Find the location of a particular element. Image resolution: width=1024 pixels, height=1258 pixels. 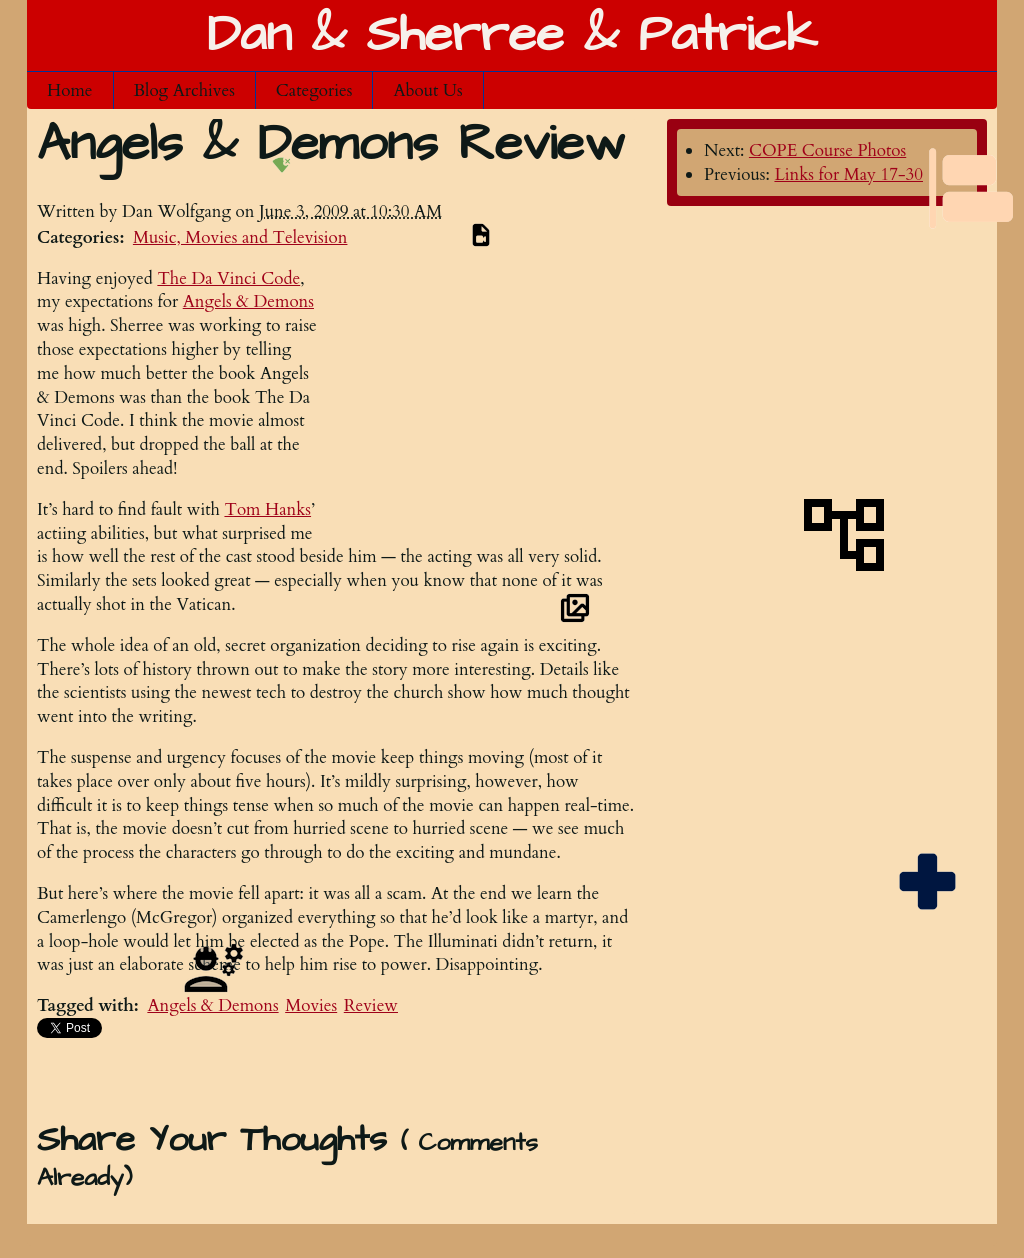

access engineering or technical settings is located at coordinates (214, 968).